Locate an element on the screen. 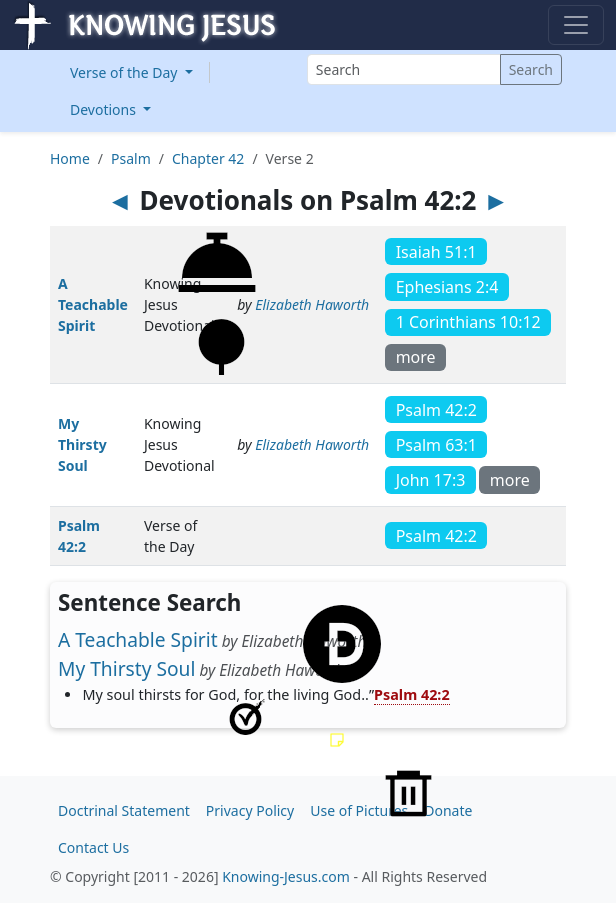  request assistance or customer service is located at coordinates (217, 264).